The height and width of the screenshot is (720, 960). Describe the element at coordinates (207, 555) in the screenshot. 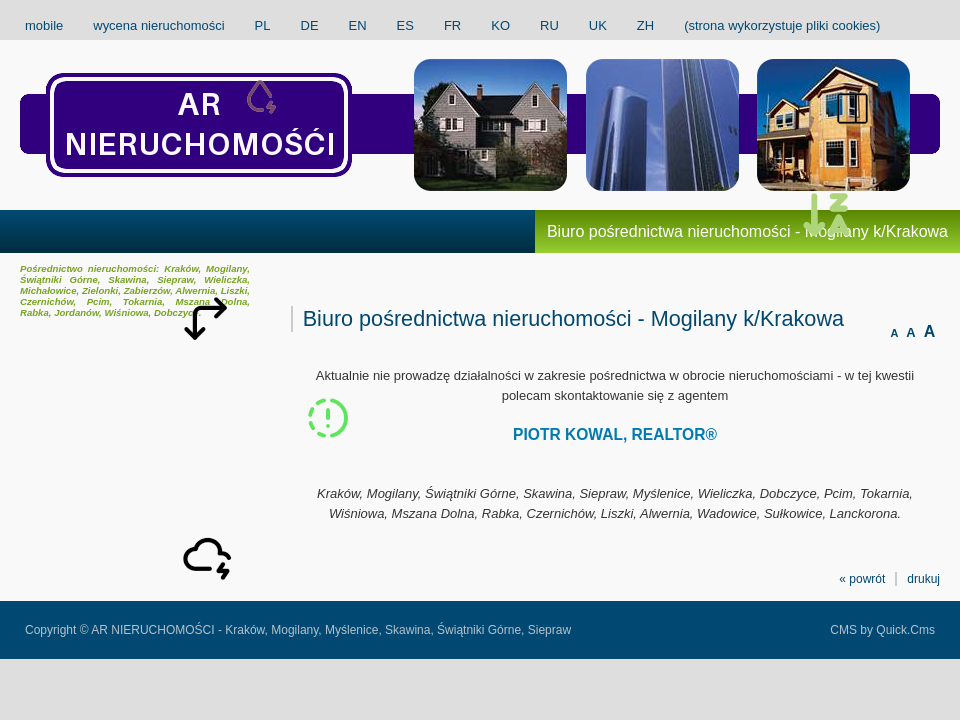

I see `indicates thunderstorm or severe weather conditions` at that location.